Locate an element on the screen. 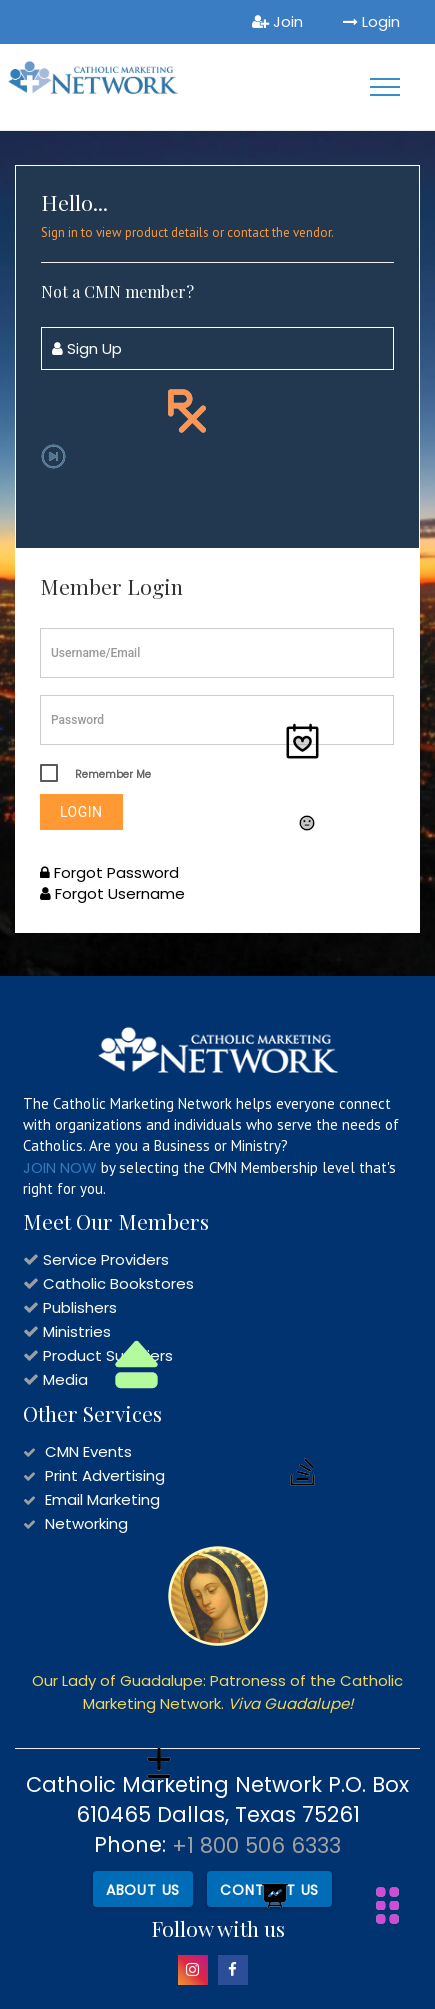 Image resolution: width=435 pixels, height=2009 pixels. eject media or disc from player is located at coordinates (136, 1364).